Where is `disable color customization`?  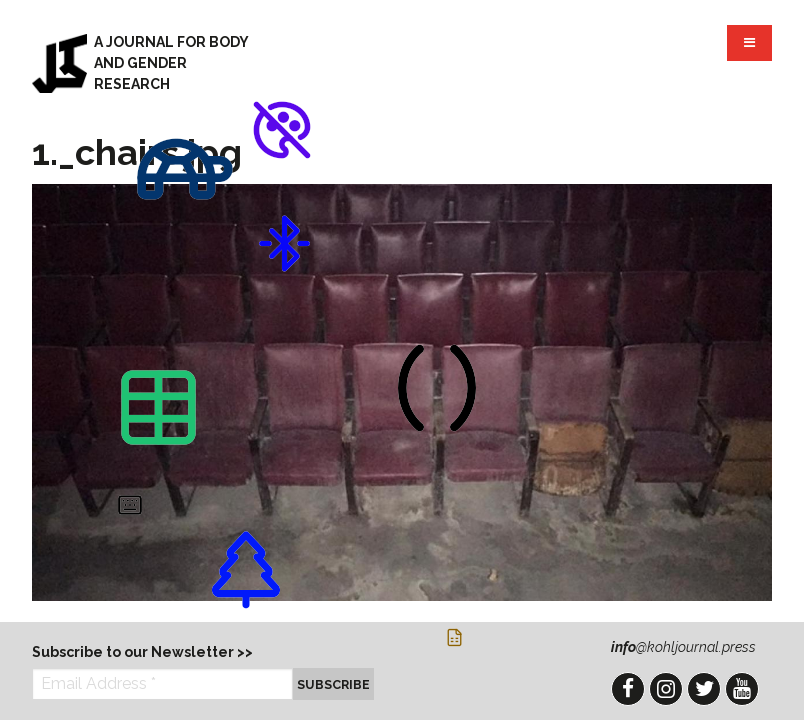 disable color customization is located at coordinates (282, 130).